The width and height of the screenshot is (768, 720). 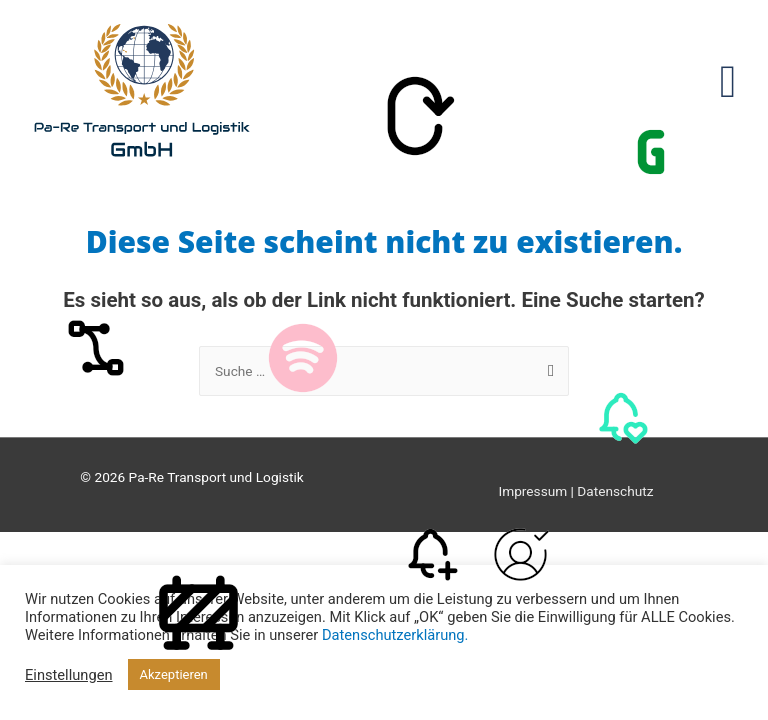 What do you see at coordinates (621, 417) in the screenshot?
I see `notifications from favorites or loved ones` at bounding box center [621, 417].